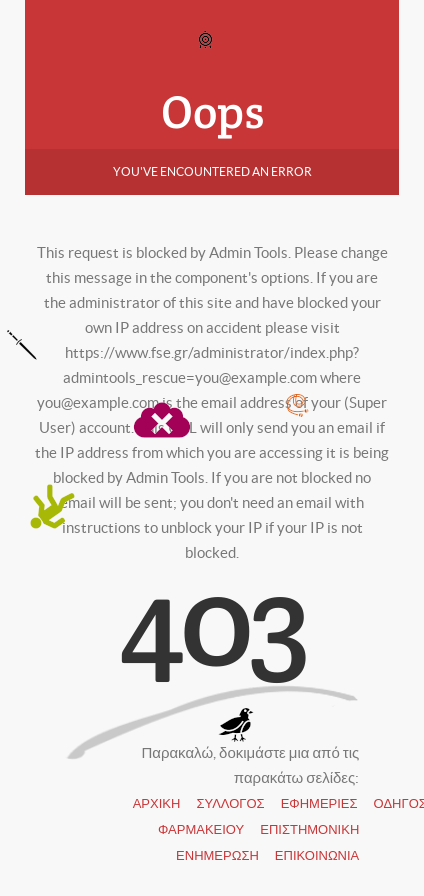 Image resolution: width=424 pixels, height=896 pixels. What do you see at coordinates (52, 506) in the screenshot?
I see `indicates a fall hazard or danger zone` at bounding box center [52, 506].